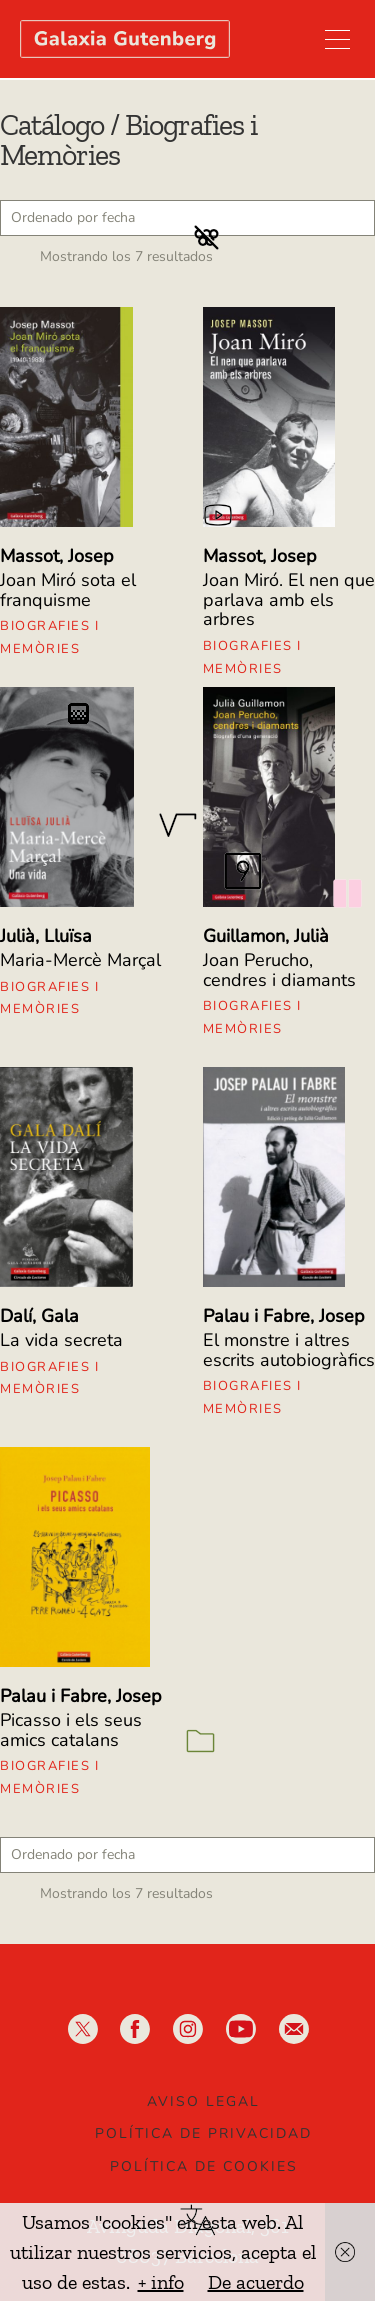 This screenshot has width=375, height=2301. I want to click on calculate square root, so click(176, 822).